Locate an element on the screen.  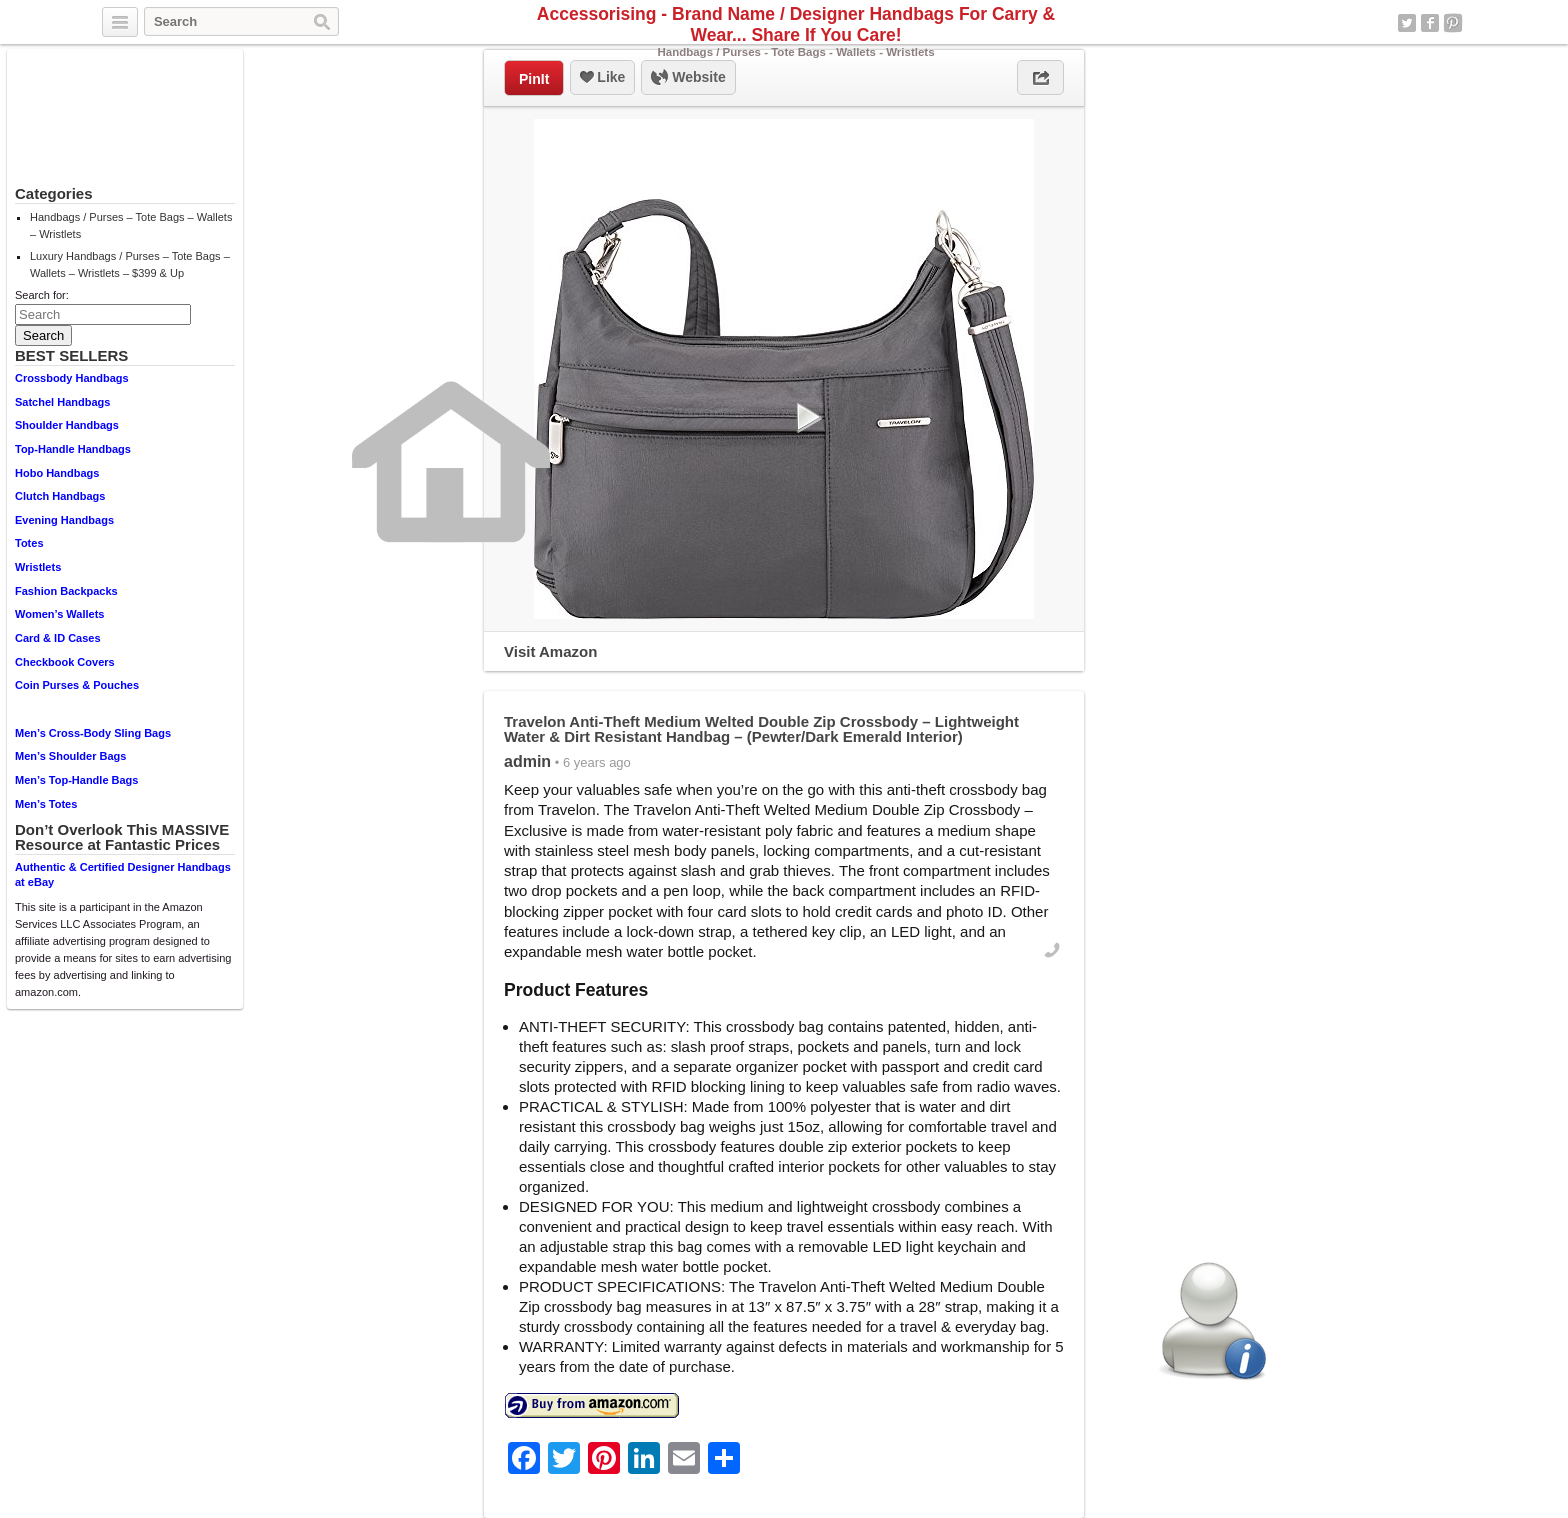
view user profile information is located at coordinates (1211, 1323).